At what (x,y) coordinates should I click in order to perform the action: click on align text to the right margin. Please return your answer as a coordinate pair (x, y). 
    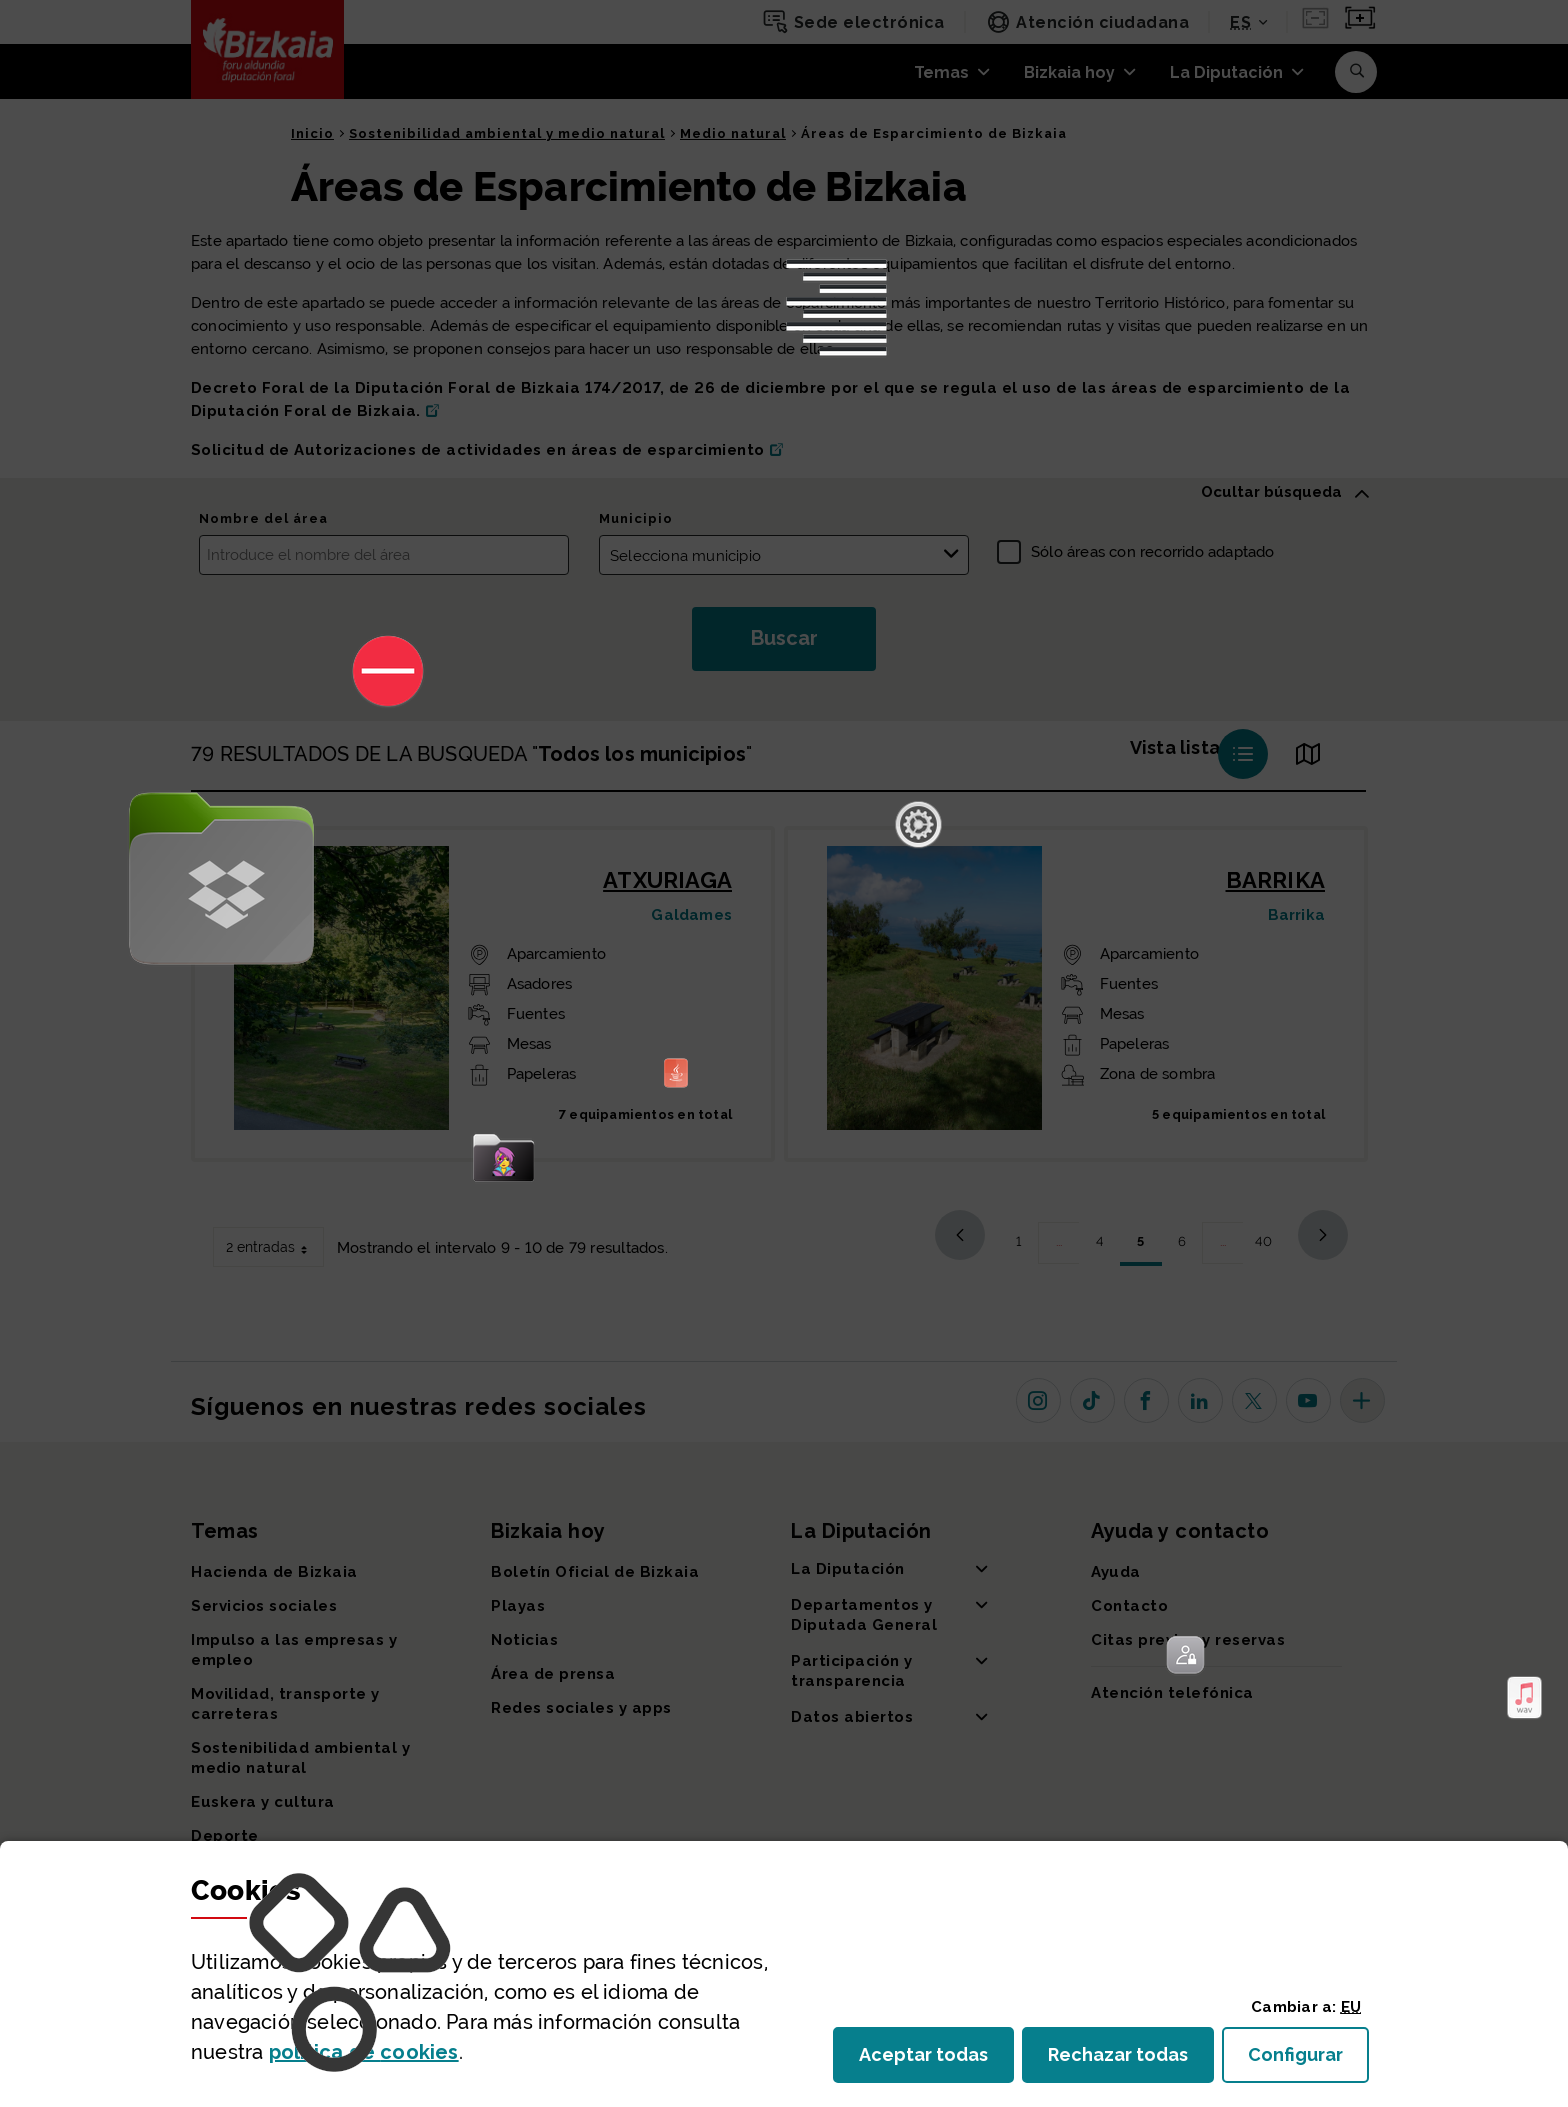
    Looking at the image, I should click on (836, 307).